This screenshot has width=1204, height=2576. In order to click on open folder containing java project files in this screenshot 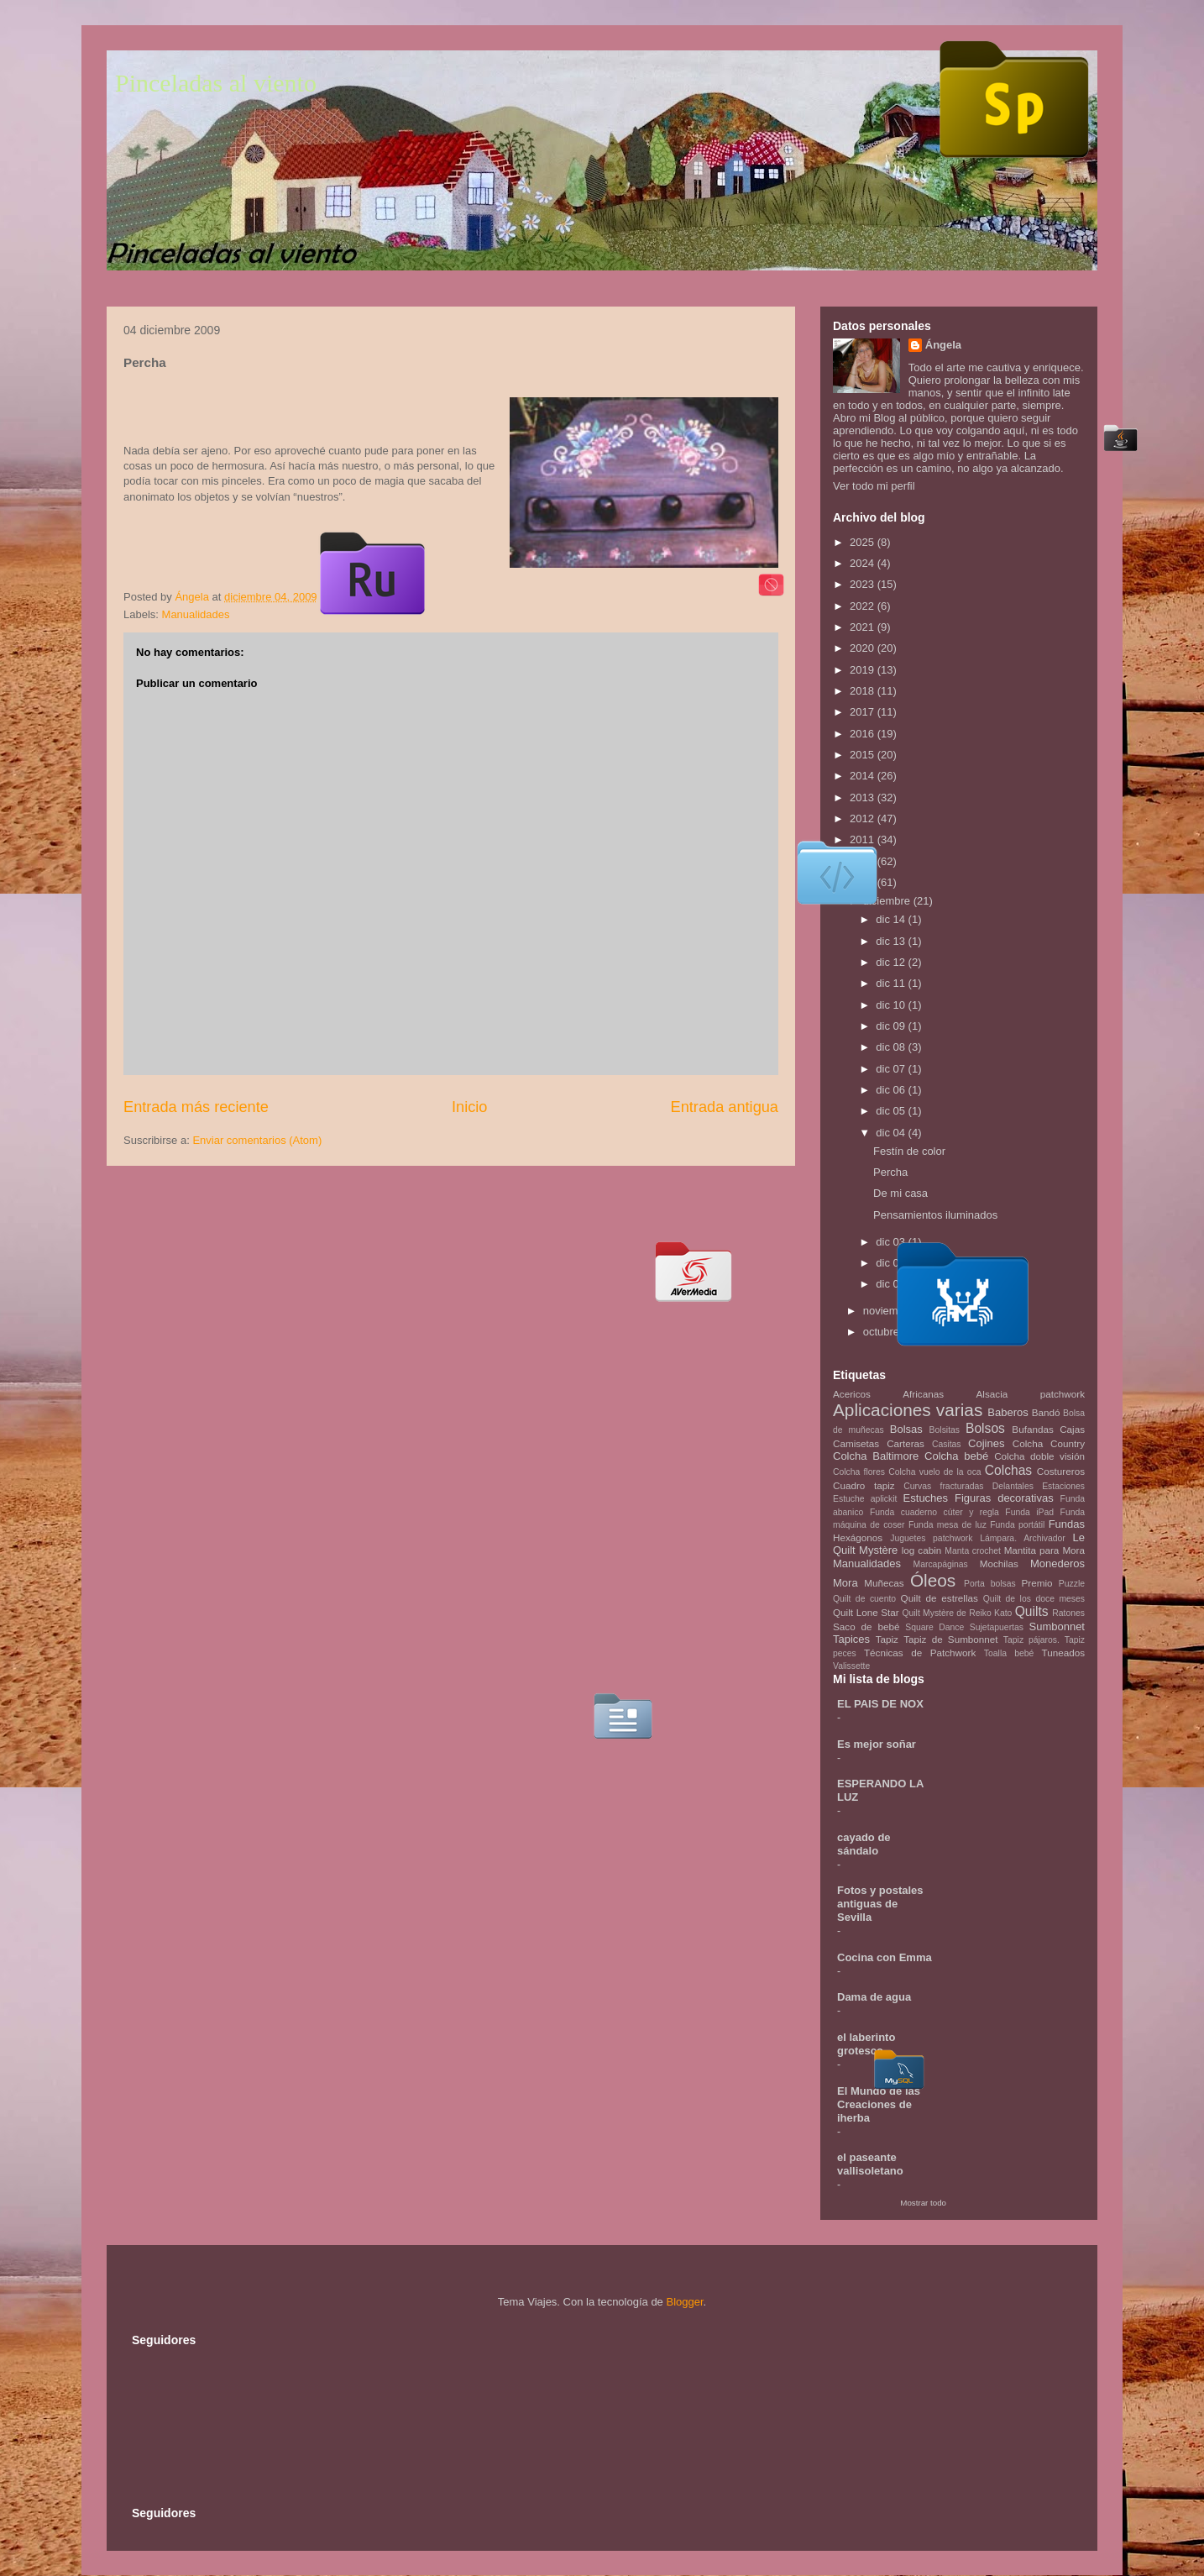, I will do `click(1120, 438)`.